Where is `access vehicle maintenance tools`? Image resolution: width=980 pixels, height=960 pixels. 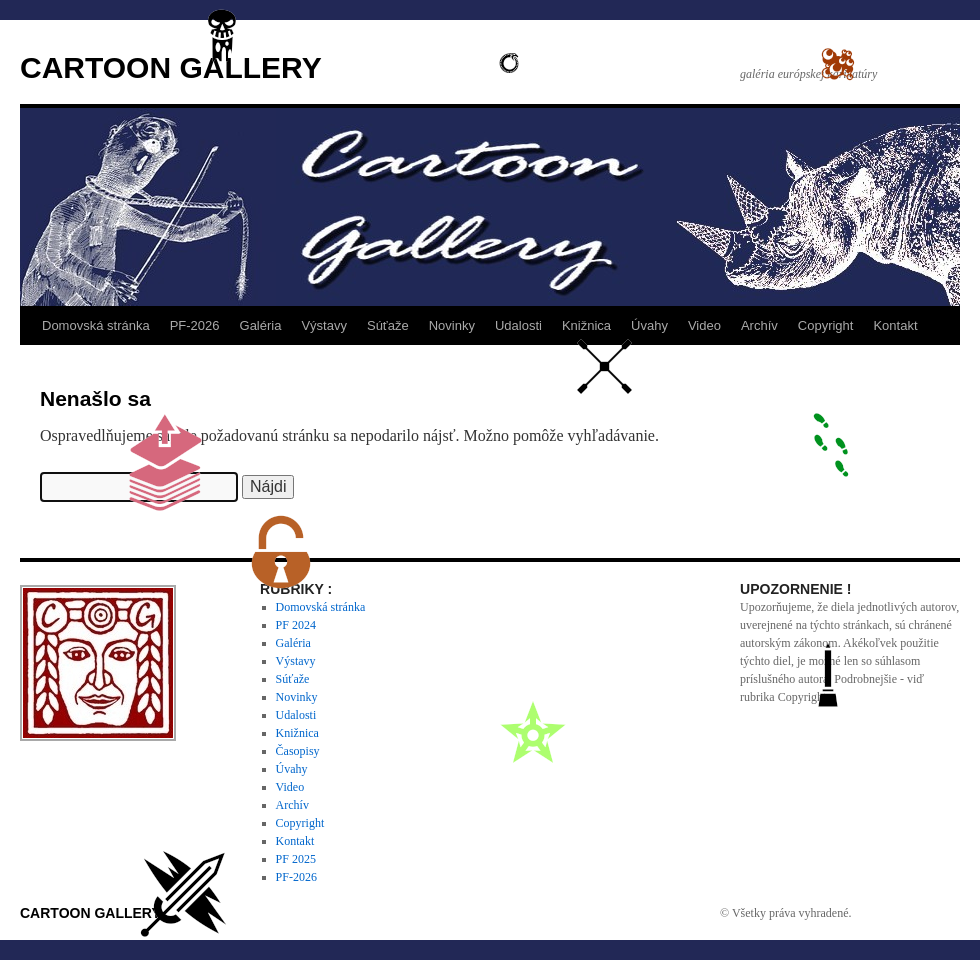 access vehicle maintenance tools is located at coordinates (604, 366).